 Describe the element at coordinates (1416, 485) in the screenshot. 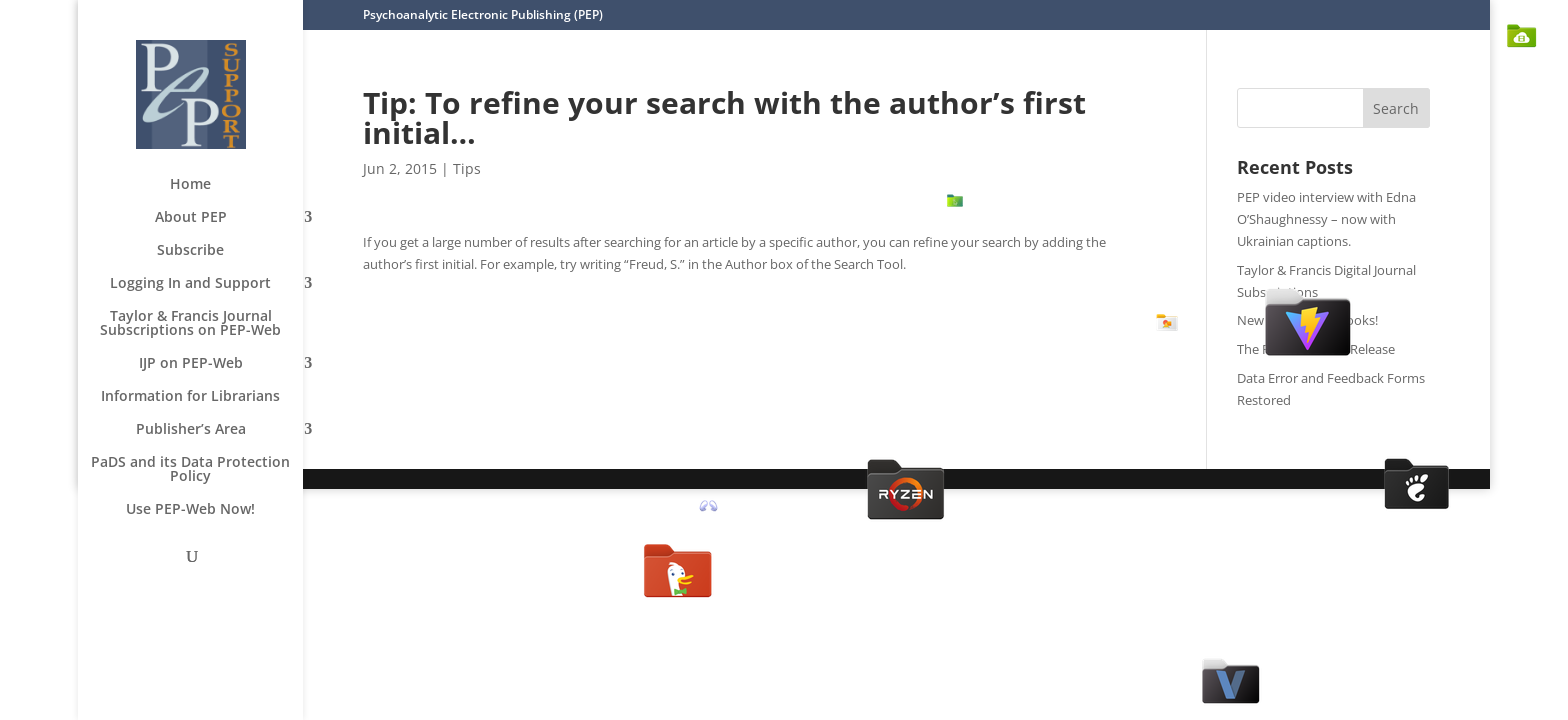

I see `open gnome-related files folder` at that location.